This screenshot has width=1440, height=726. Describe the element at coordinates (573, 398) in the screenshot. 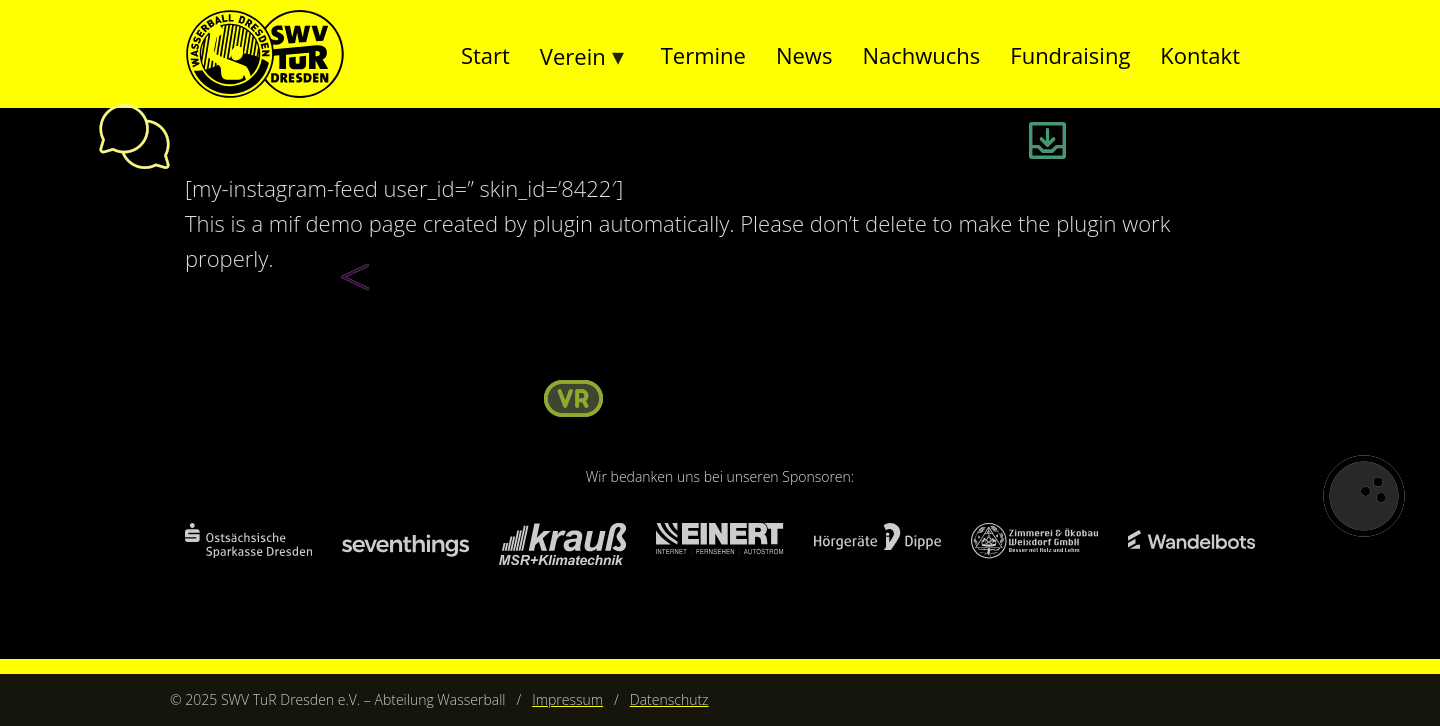

I see `access virtual reality mode or settings` at that location.